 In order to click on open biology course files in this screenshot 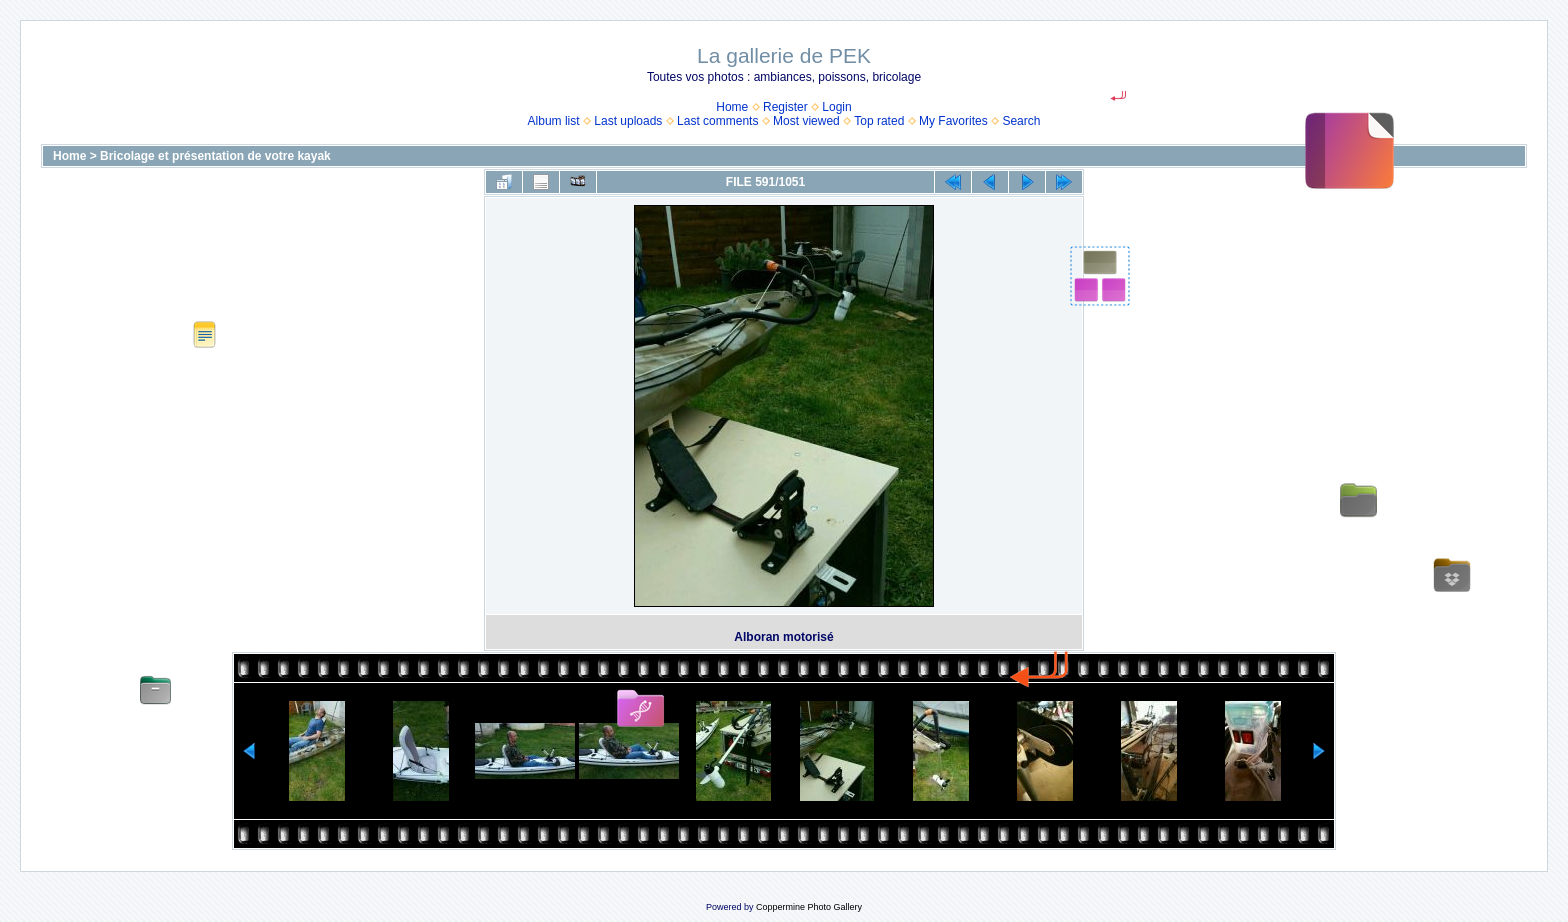, I will do `click(640, 709)`.